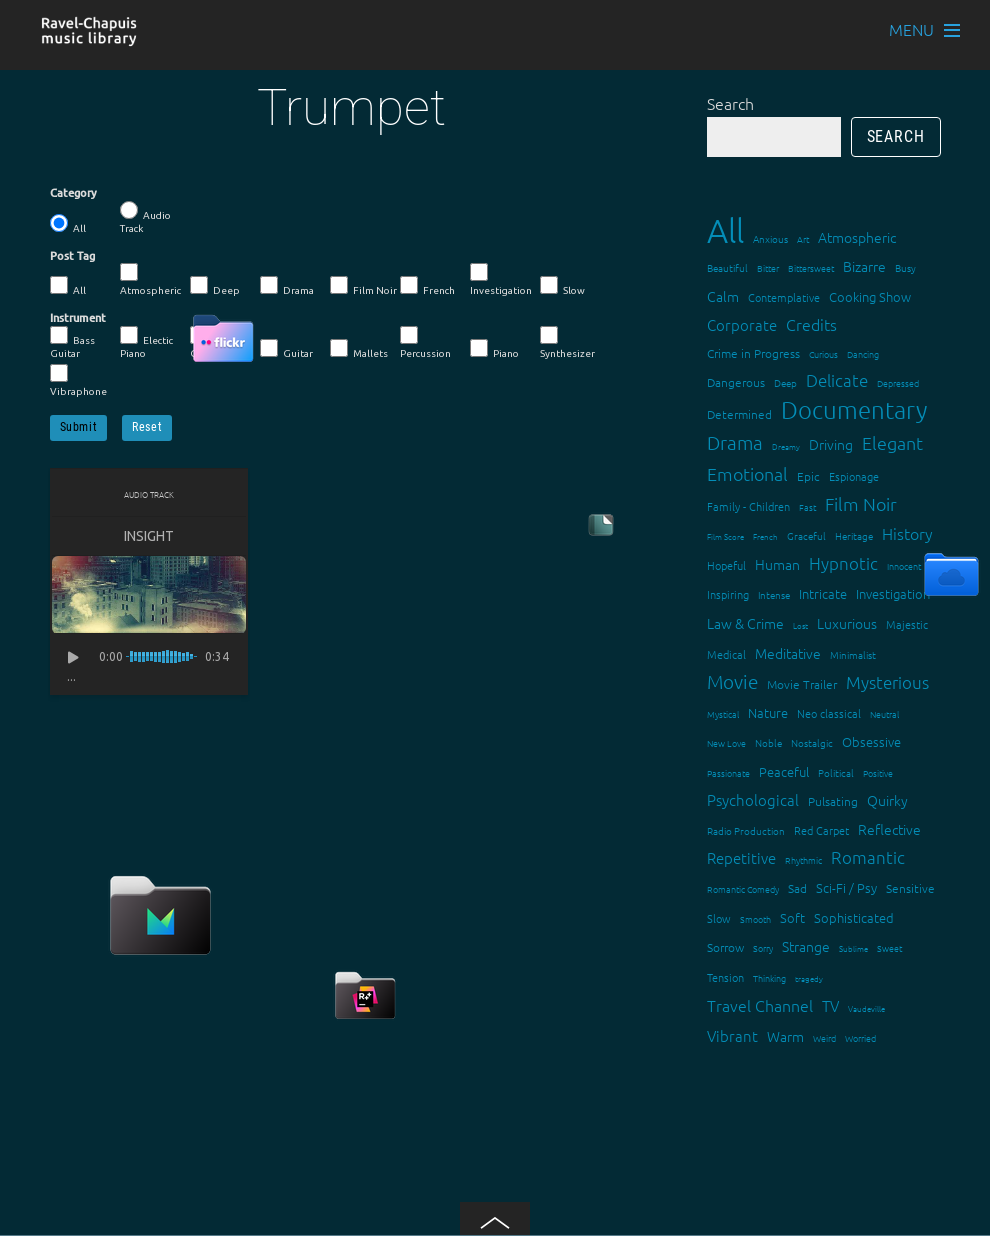 Image resolution: width=990 pixels, height=1236 pixels. Describe the element at coordinates (365, 997) in the screenshot. I see `folder containing ReSharper C++ project files` at that location.